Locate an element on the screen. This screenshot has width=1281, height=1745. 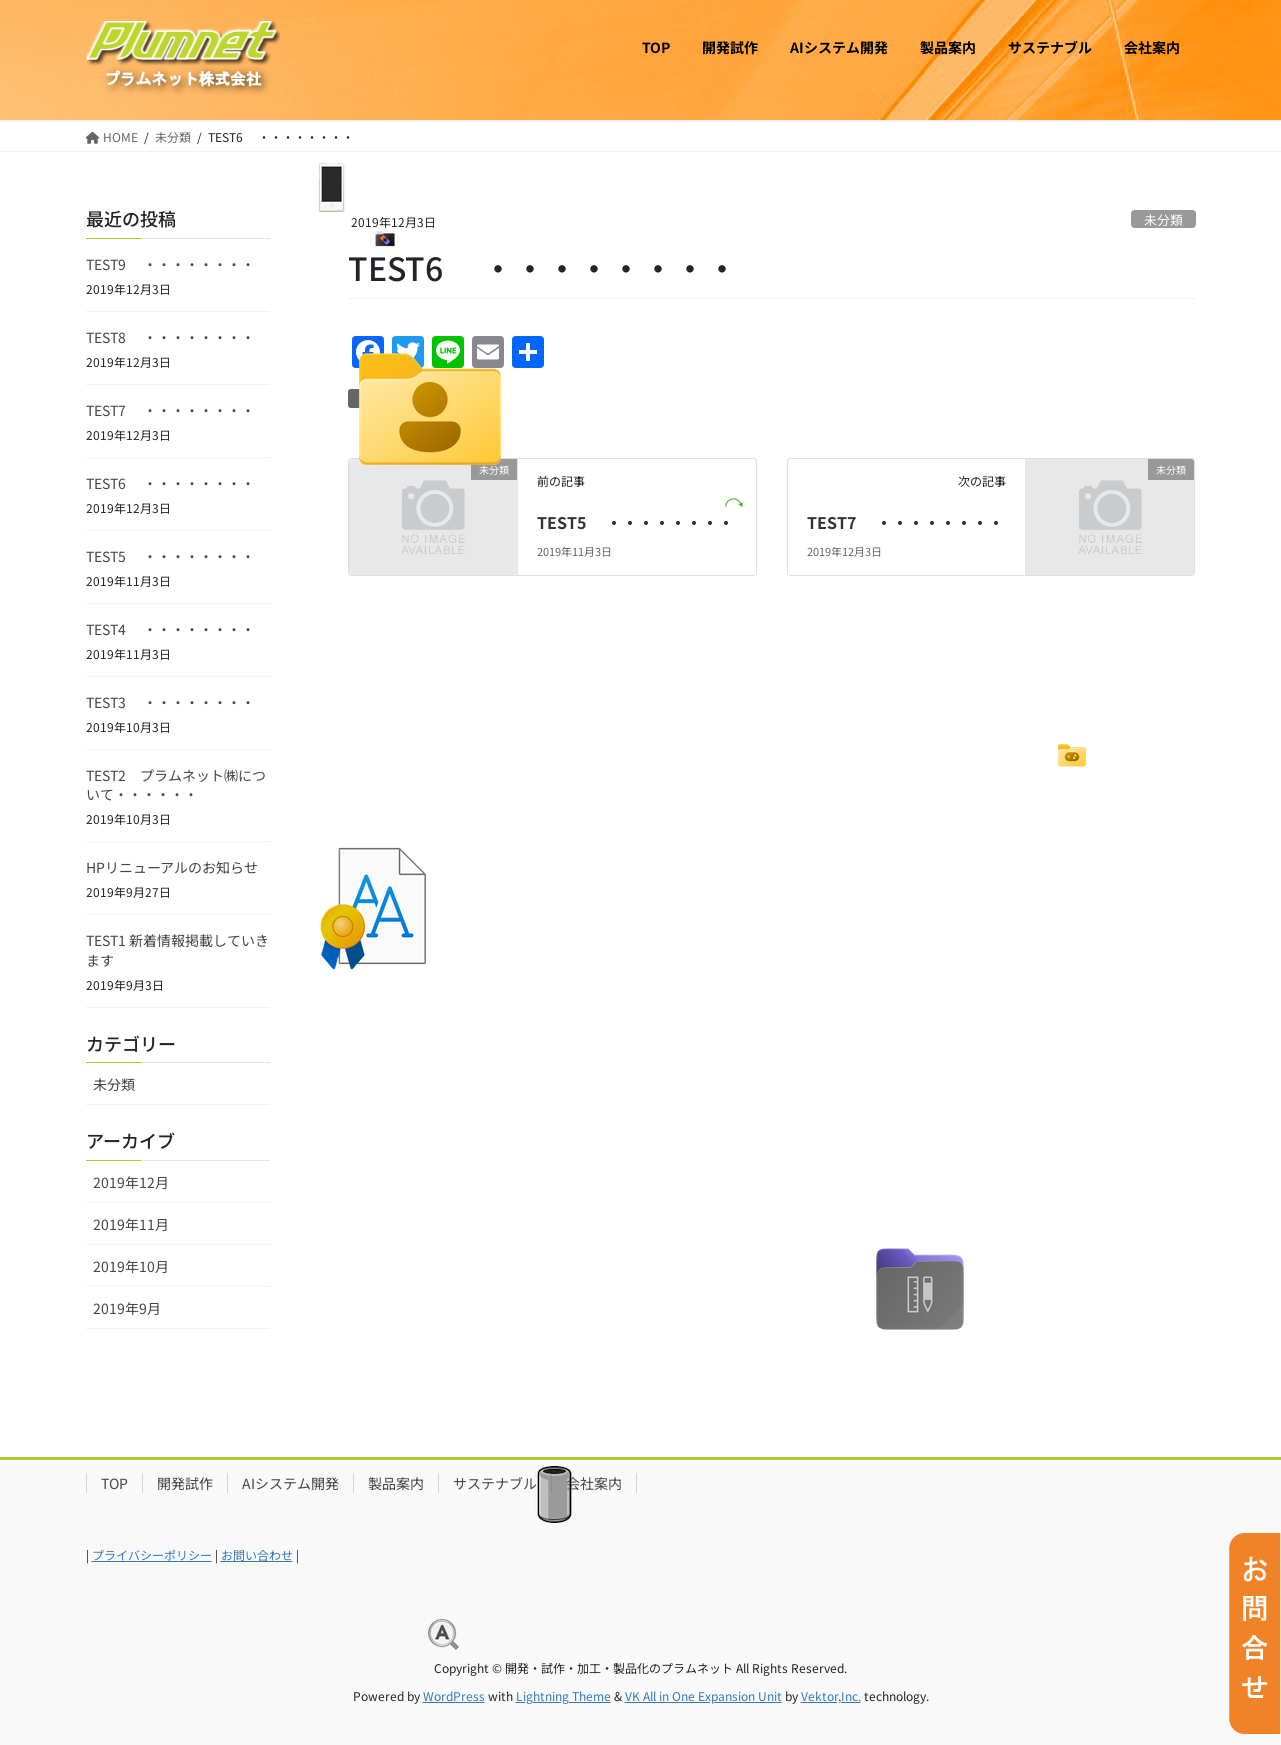
iPod nano device connected is located at coordinates (331, 187).